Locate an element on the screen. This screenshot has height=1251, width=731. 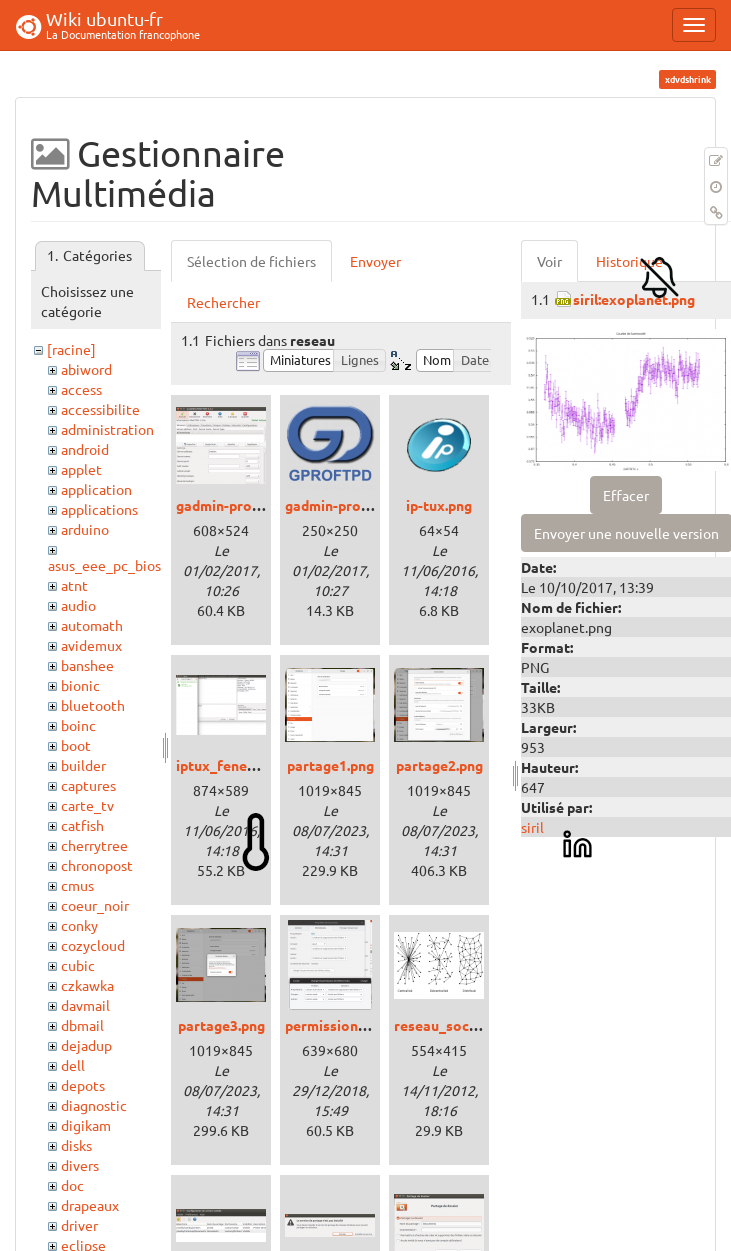
mute or disable notifications is located at coordinates (659, 277).